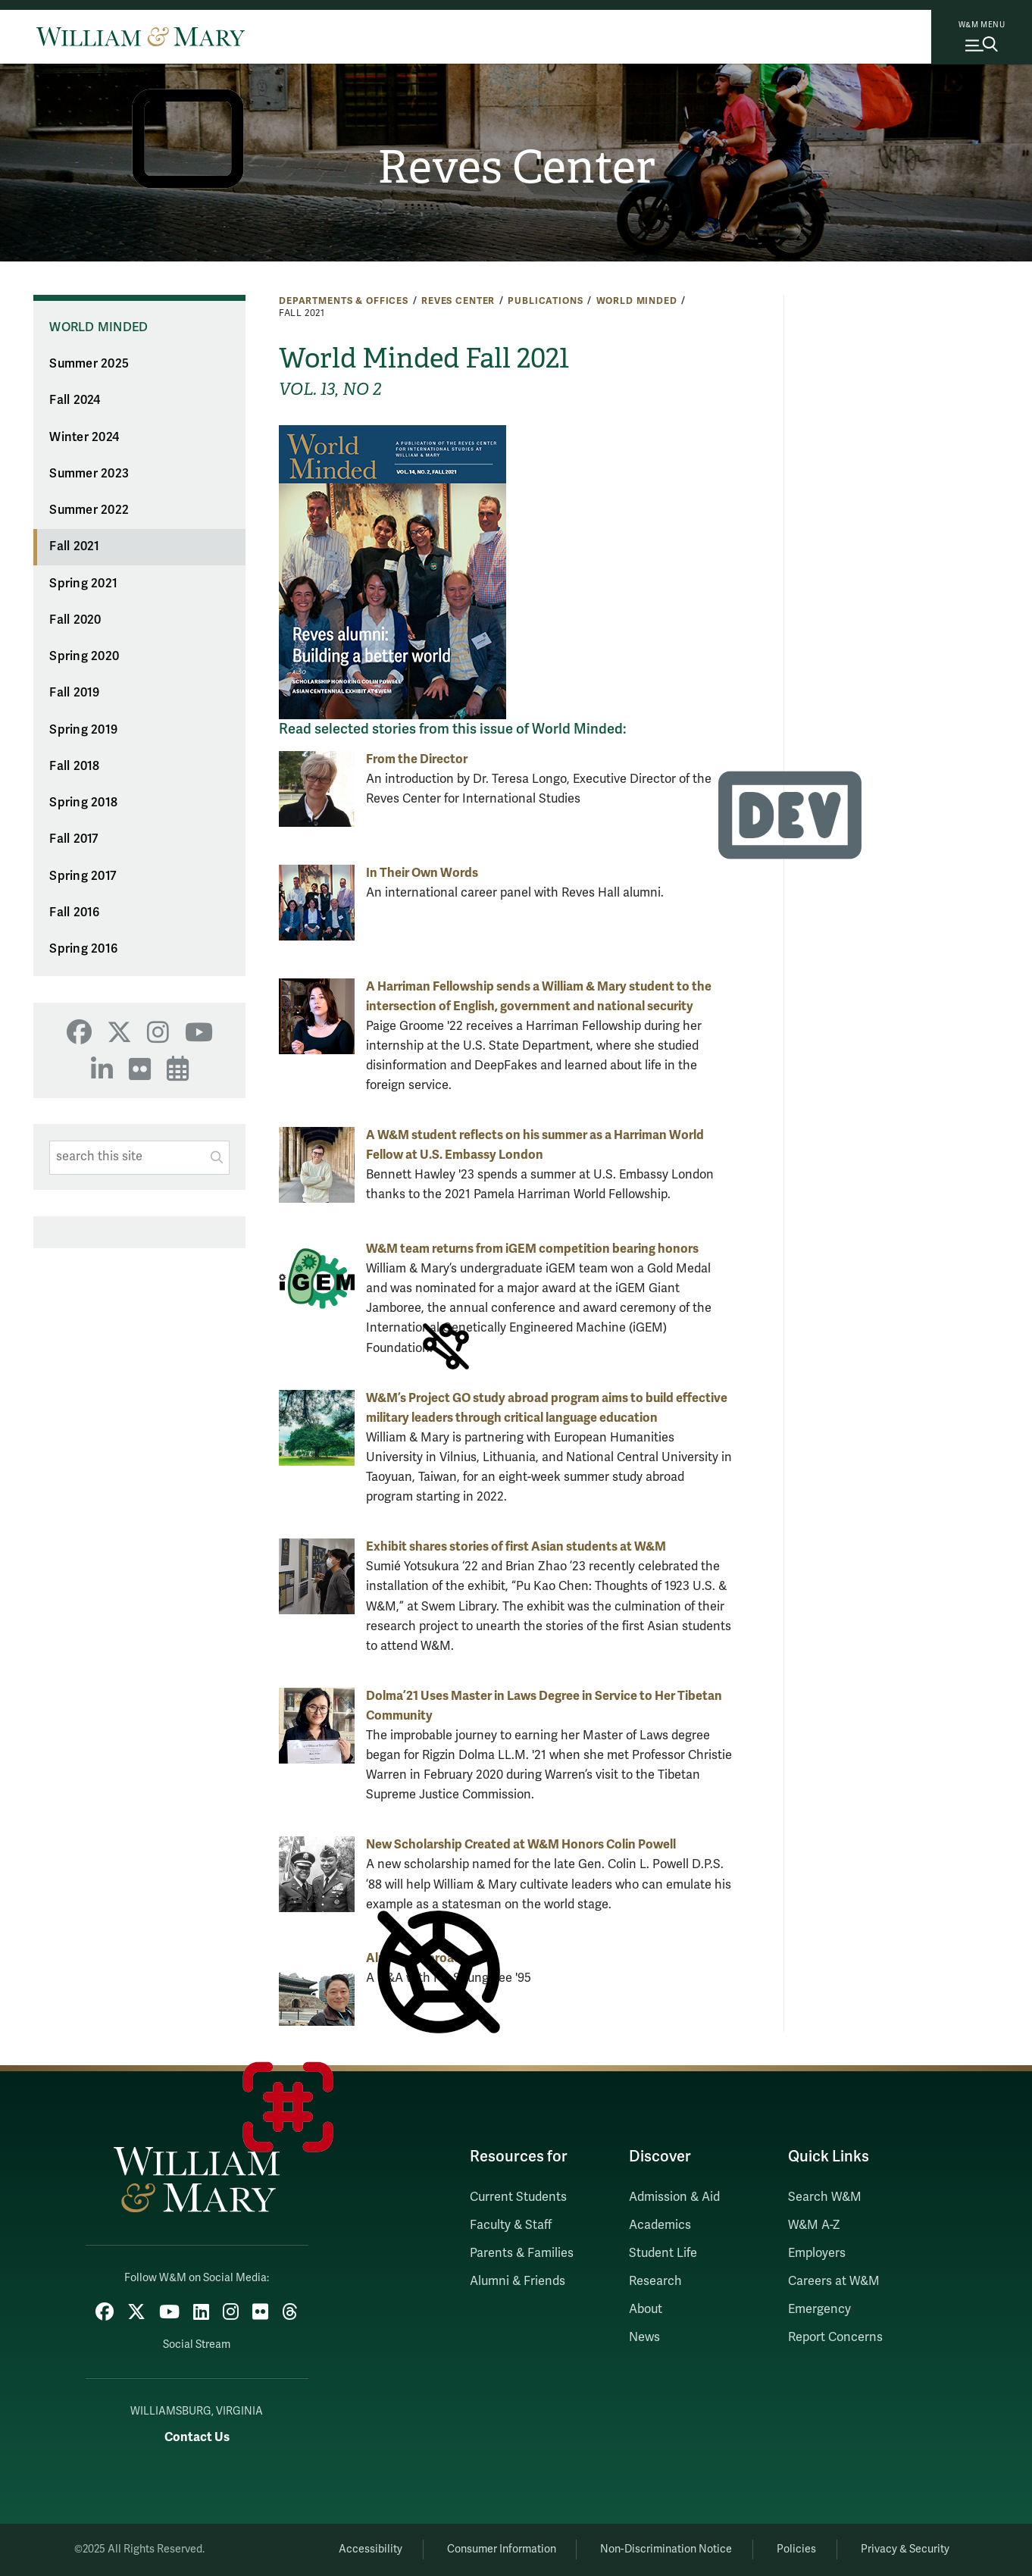 The height and width of the screenshot is (2576, 1032). What do you see at coordinates (790, 815) in the screenshot?
I see `link to dev.to profile or account` at bounding box center [790, 815].